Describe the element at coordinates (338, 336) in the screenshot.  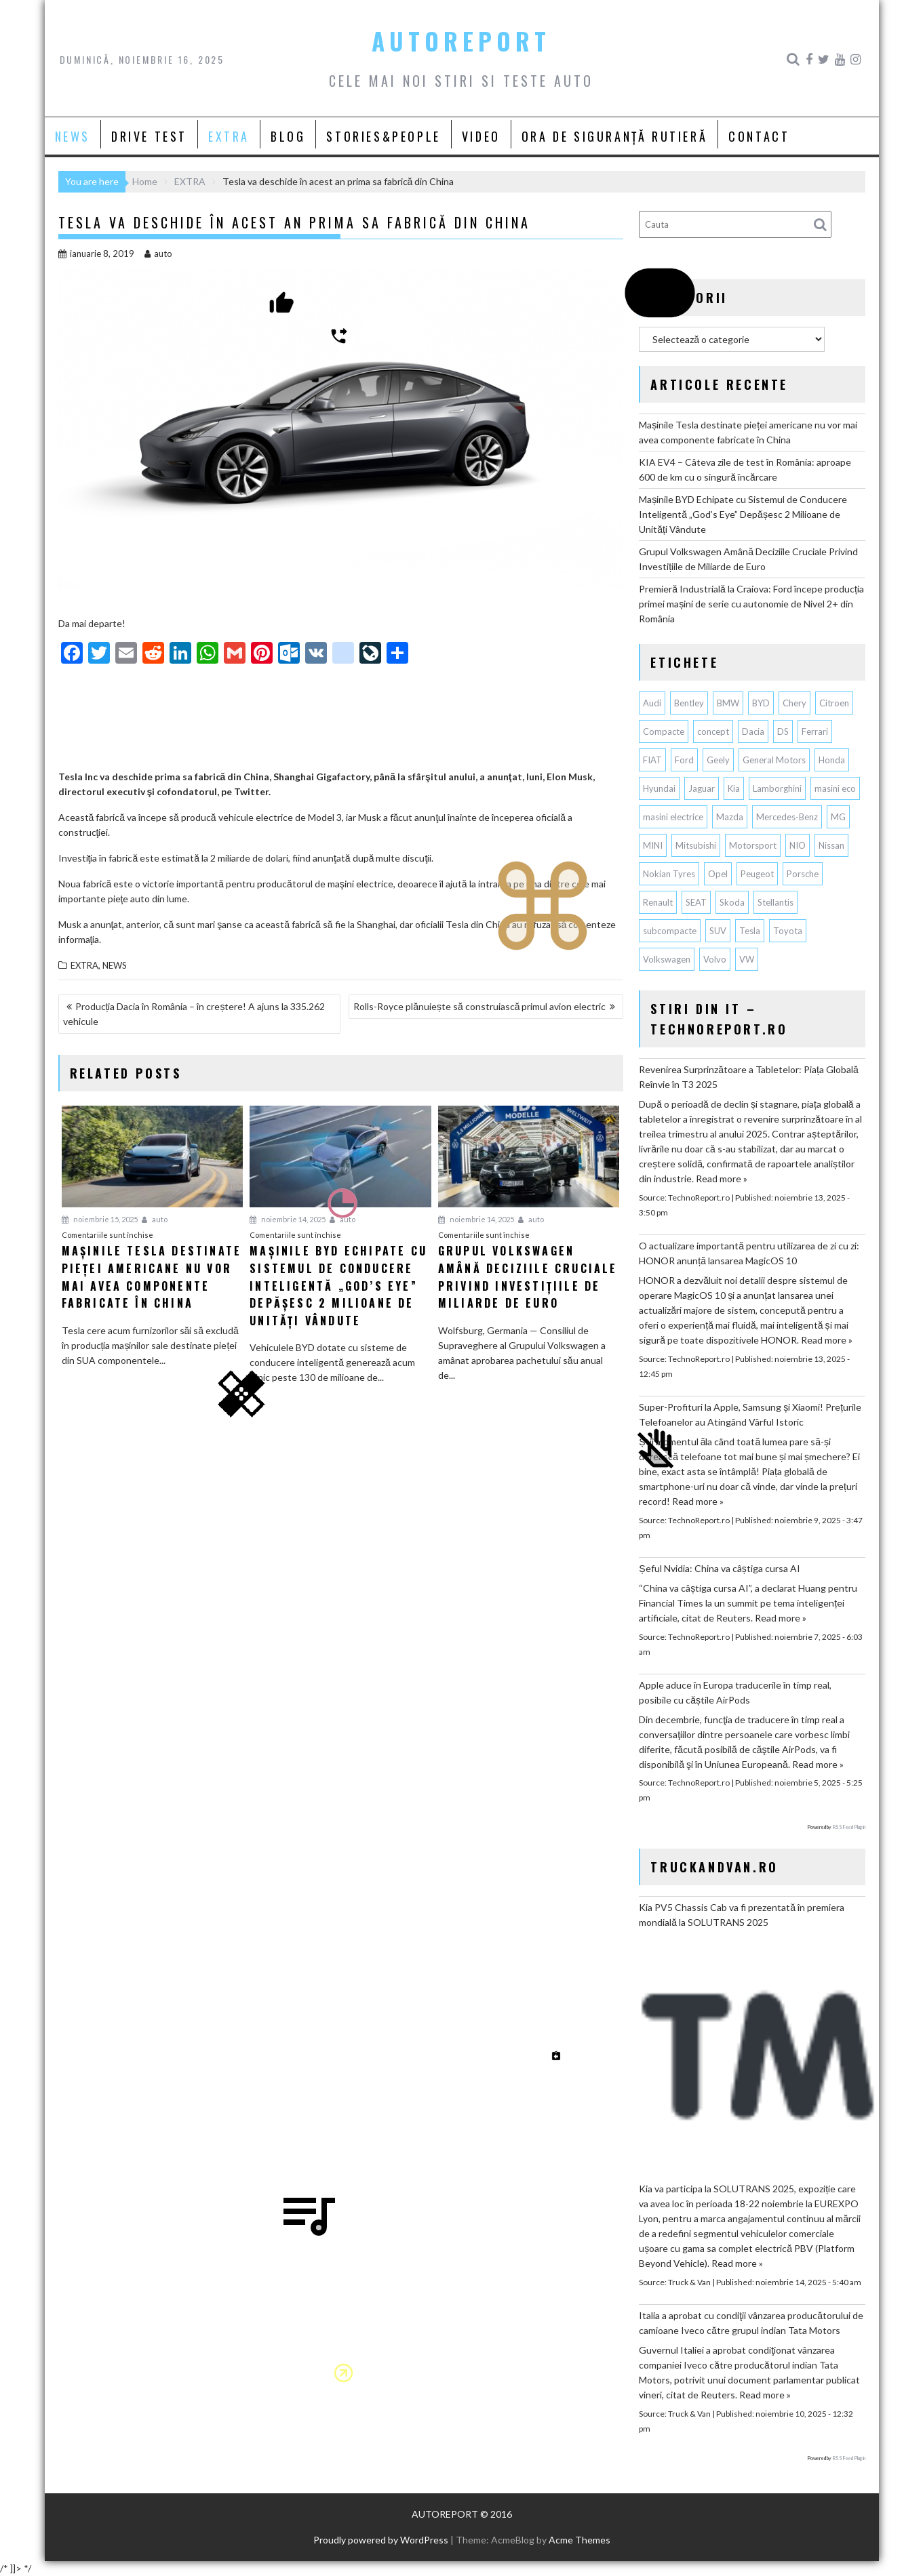
I see `indicates a forwarded call` at that location.